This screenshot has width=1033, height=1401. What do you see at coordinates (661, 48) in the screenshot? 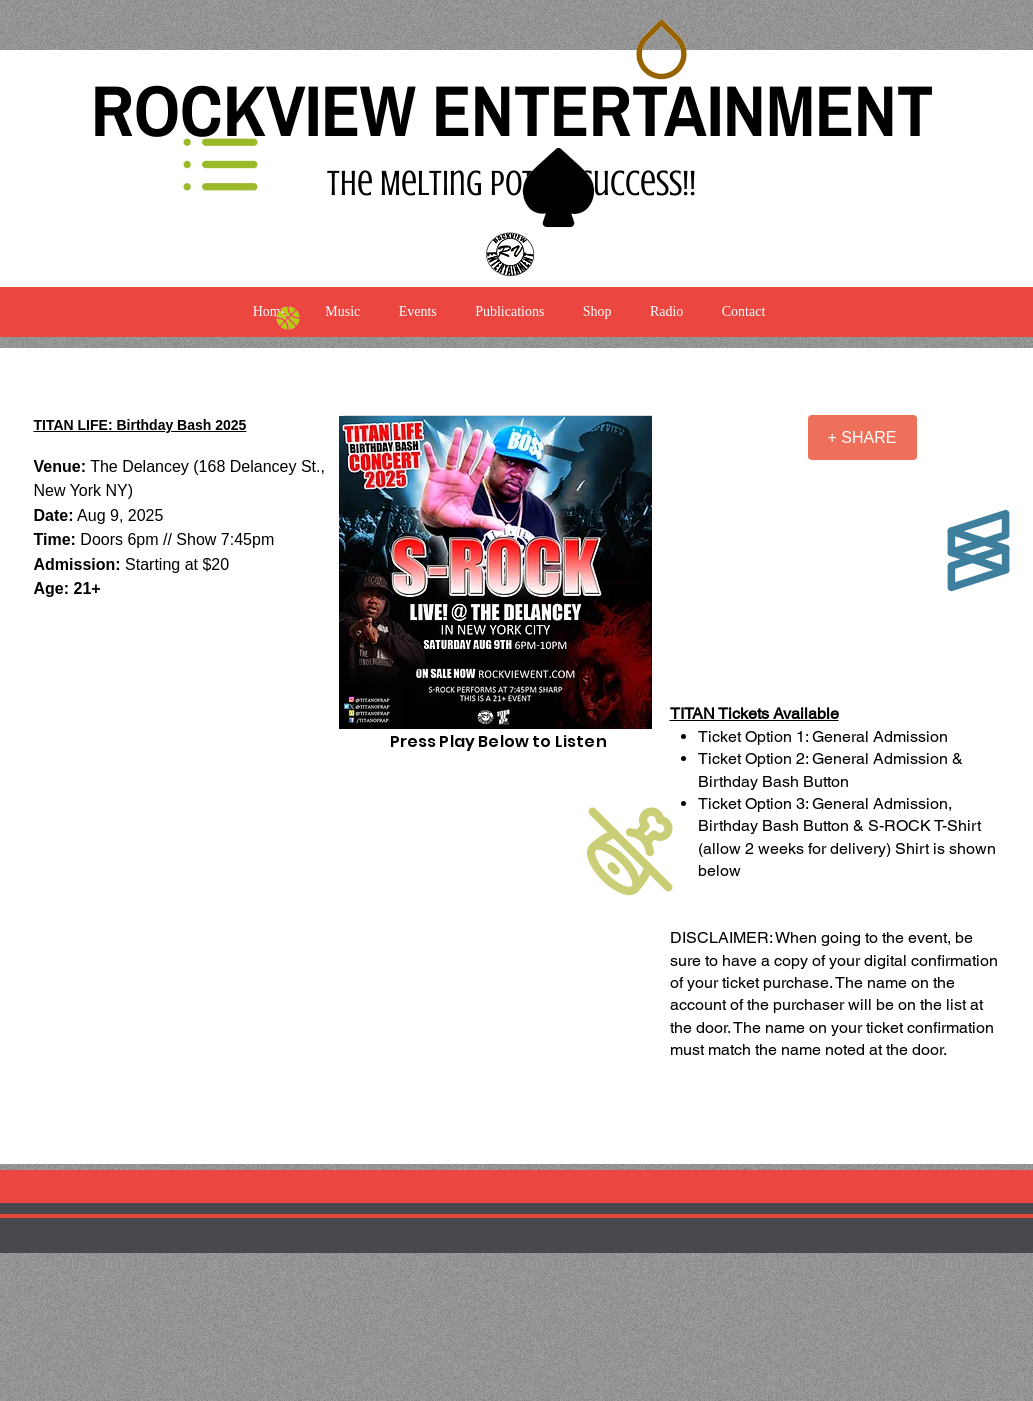
I see `adjust humidity or water settings` at bounding box center [661, 48].